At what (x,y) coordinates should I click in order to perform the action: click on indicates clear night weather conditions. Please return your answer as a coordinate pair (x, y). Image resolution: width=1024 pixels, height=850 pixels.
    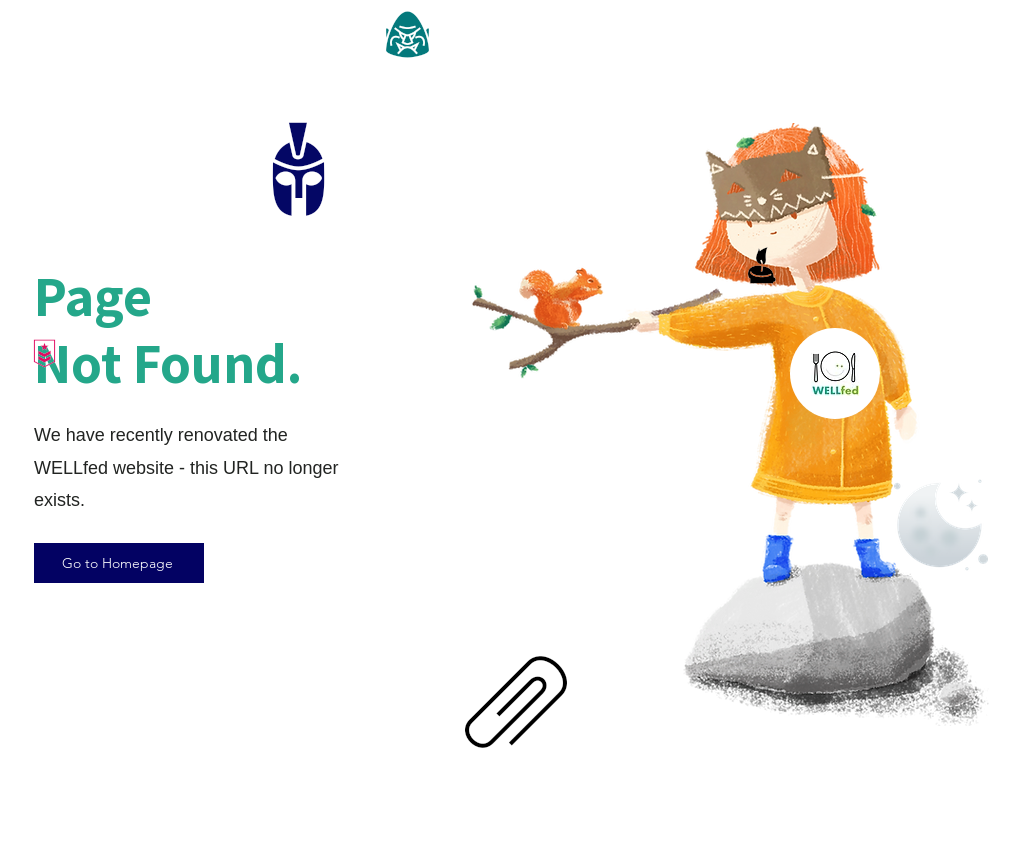
    Looking at the image, I should click on (941, 525).